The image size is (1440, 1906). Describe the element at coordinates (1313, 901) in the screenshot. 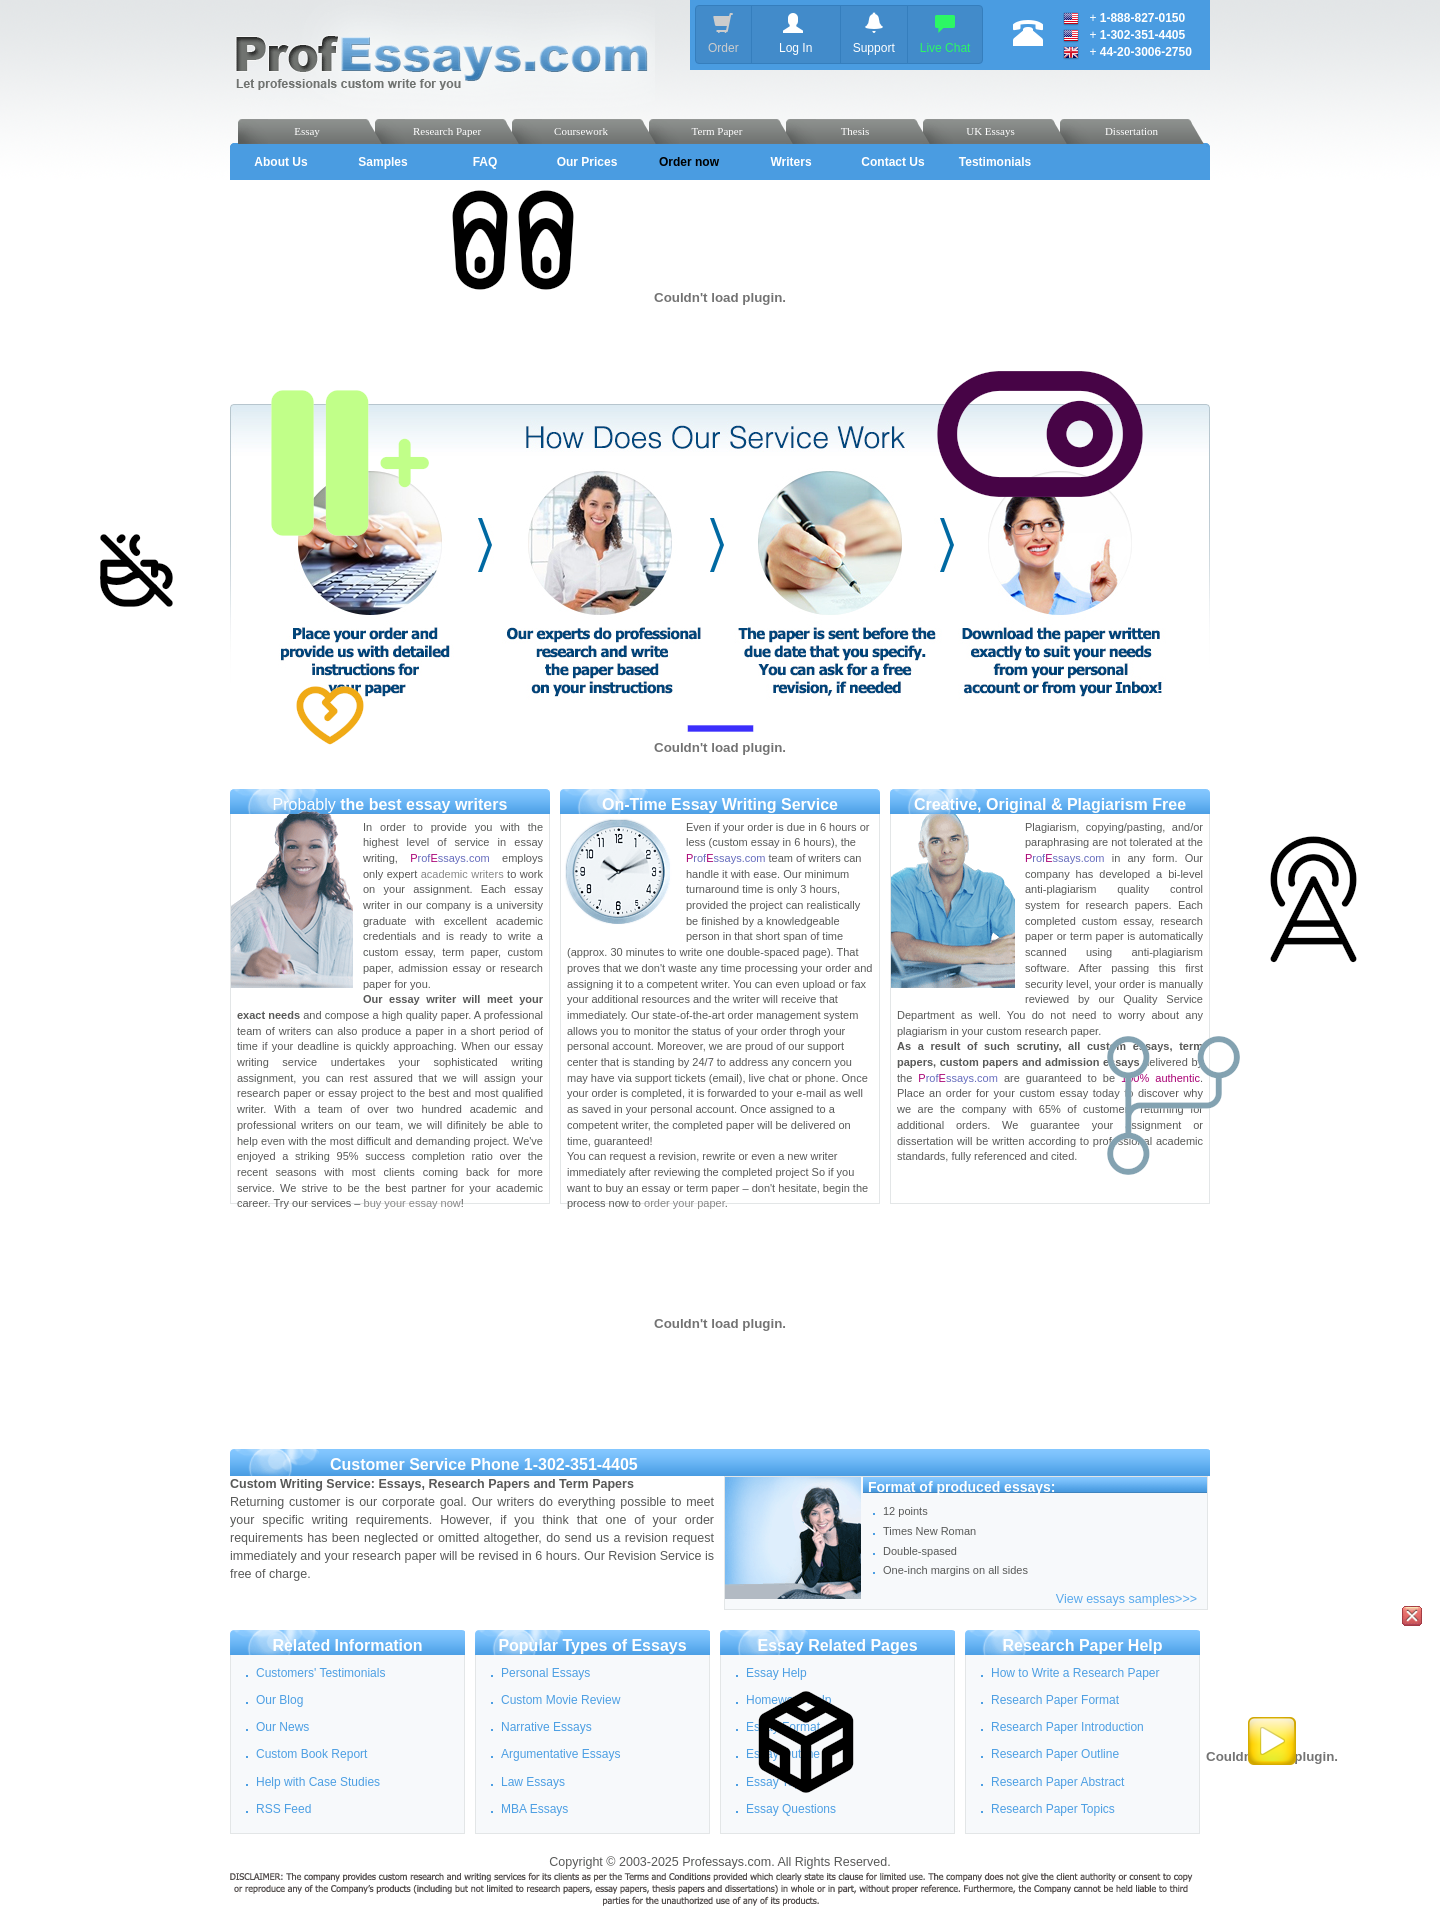

I see `indicates cellular network signal or connectivity` at that location.